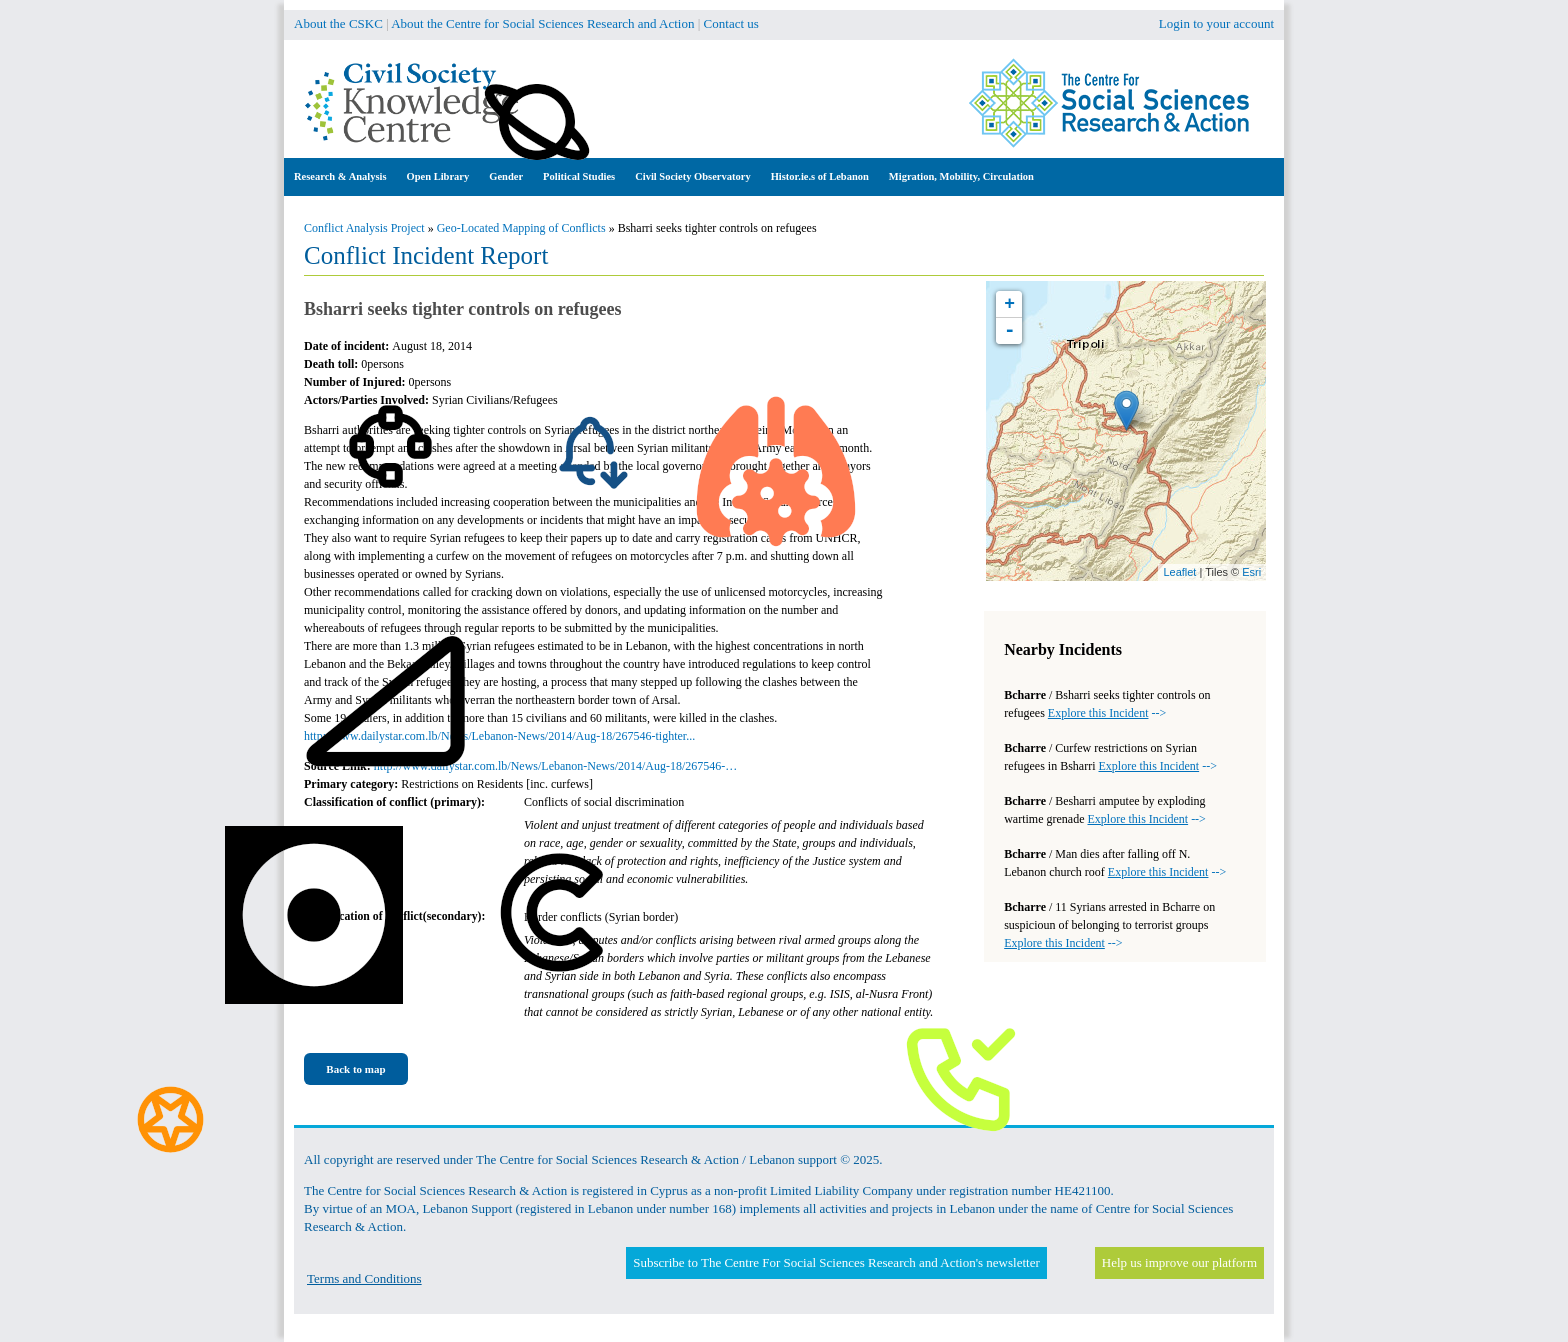 The image size is (1568, 1342). Describe the element at coordinates (554, 912) in the screenshot. I see `link to coinbase account` at that location.